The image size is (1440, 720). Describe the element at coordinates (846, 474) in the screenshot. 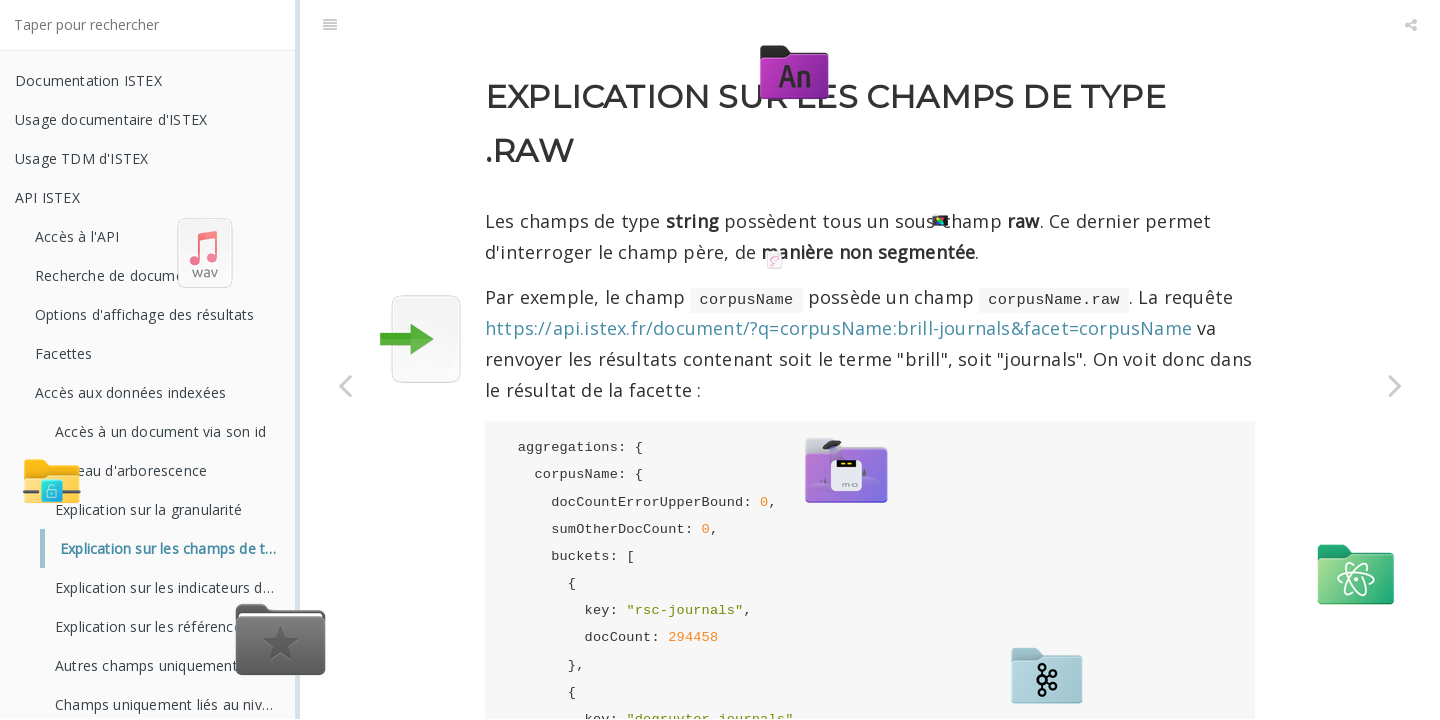

I see `open motrix download manager folder` at that location.